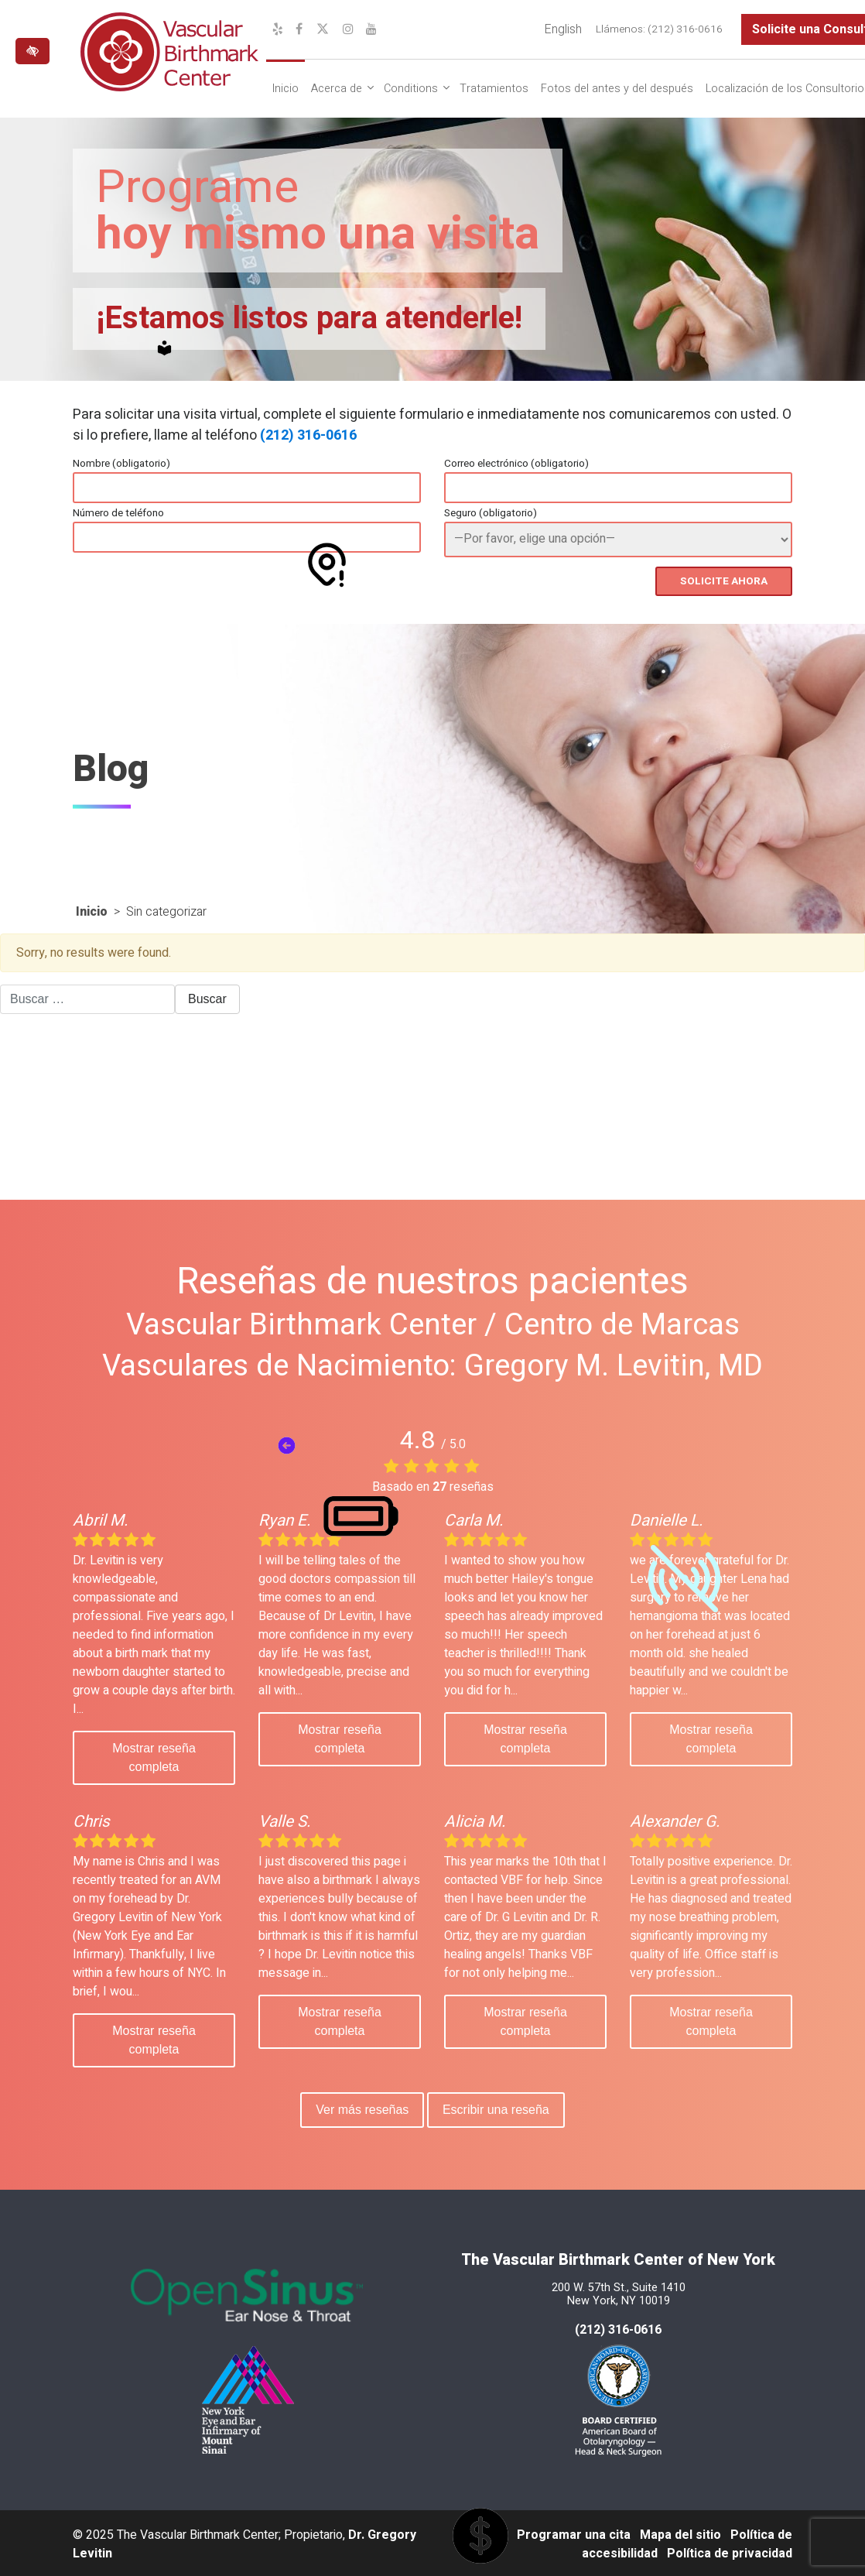 The width and height of the screenshot is (865, 2576). I want to click on view account balance or financial information, so click(480, 2536).